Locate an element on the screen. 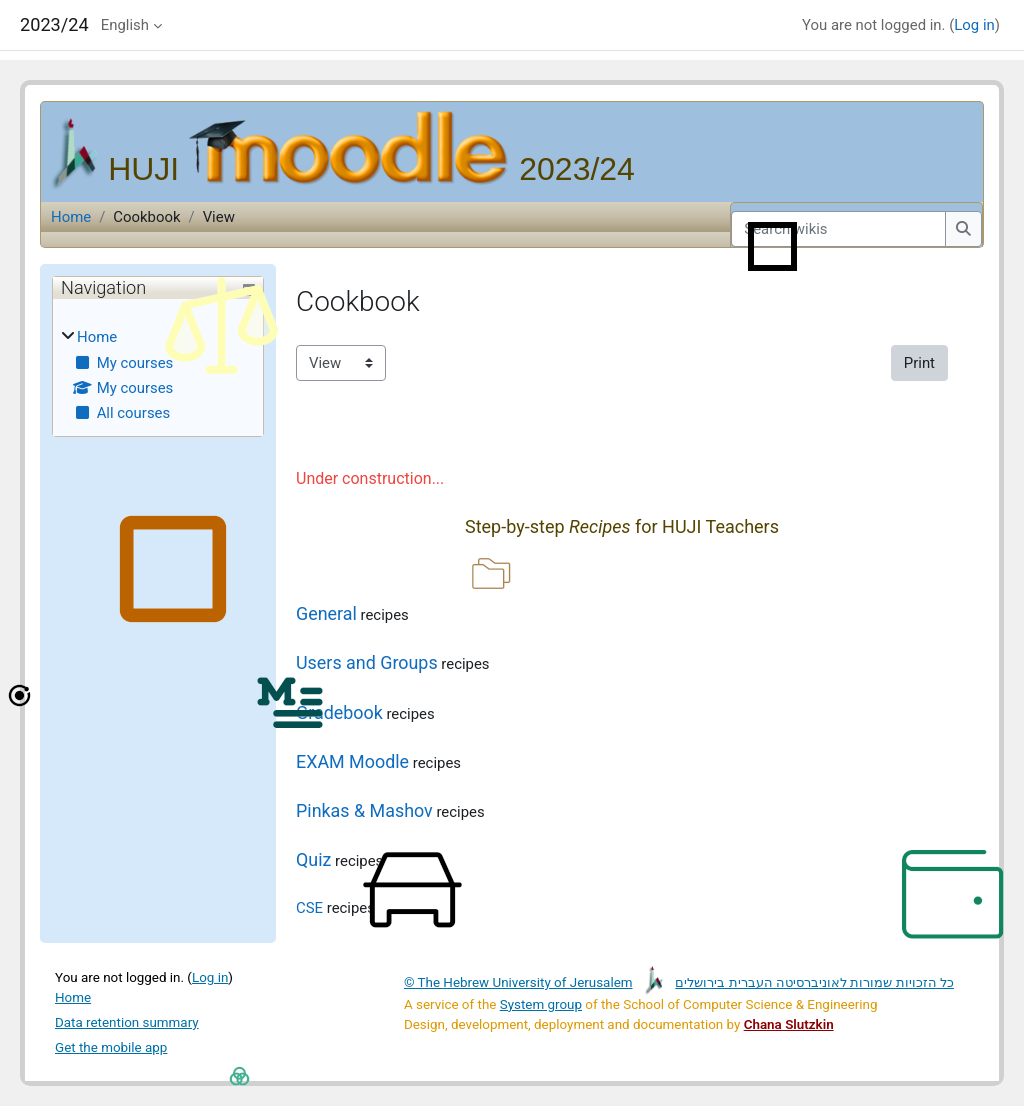 The image size is (1024, 1106). access vehicle or car-related features is located at coordinates (412, 891).